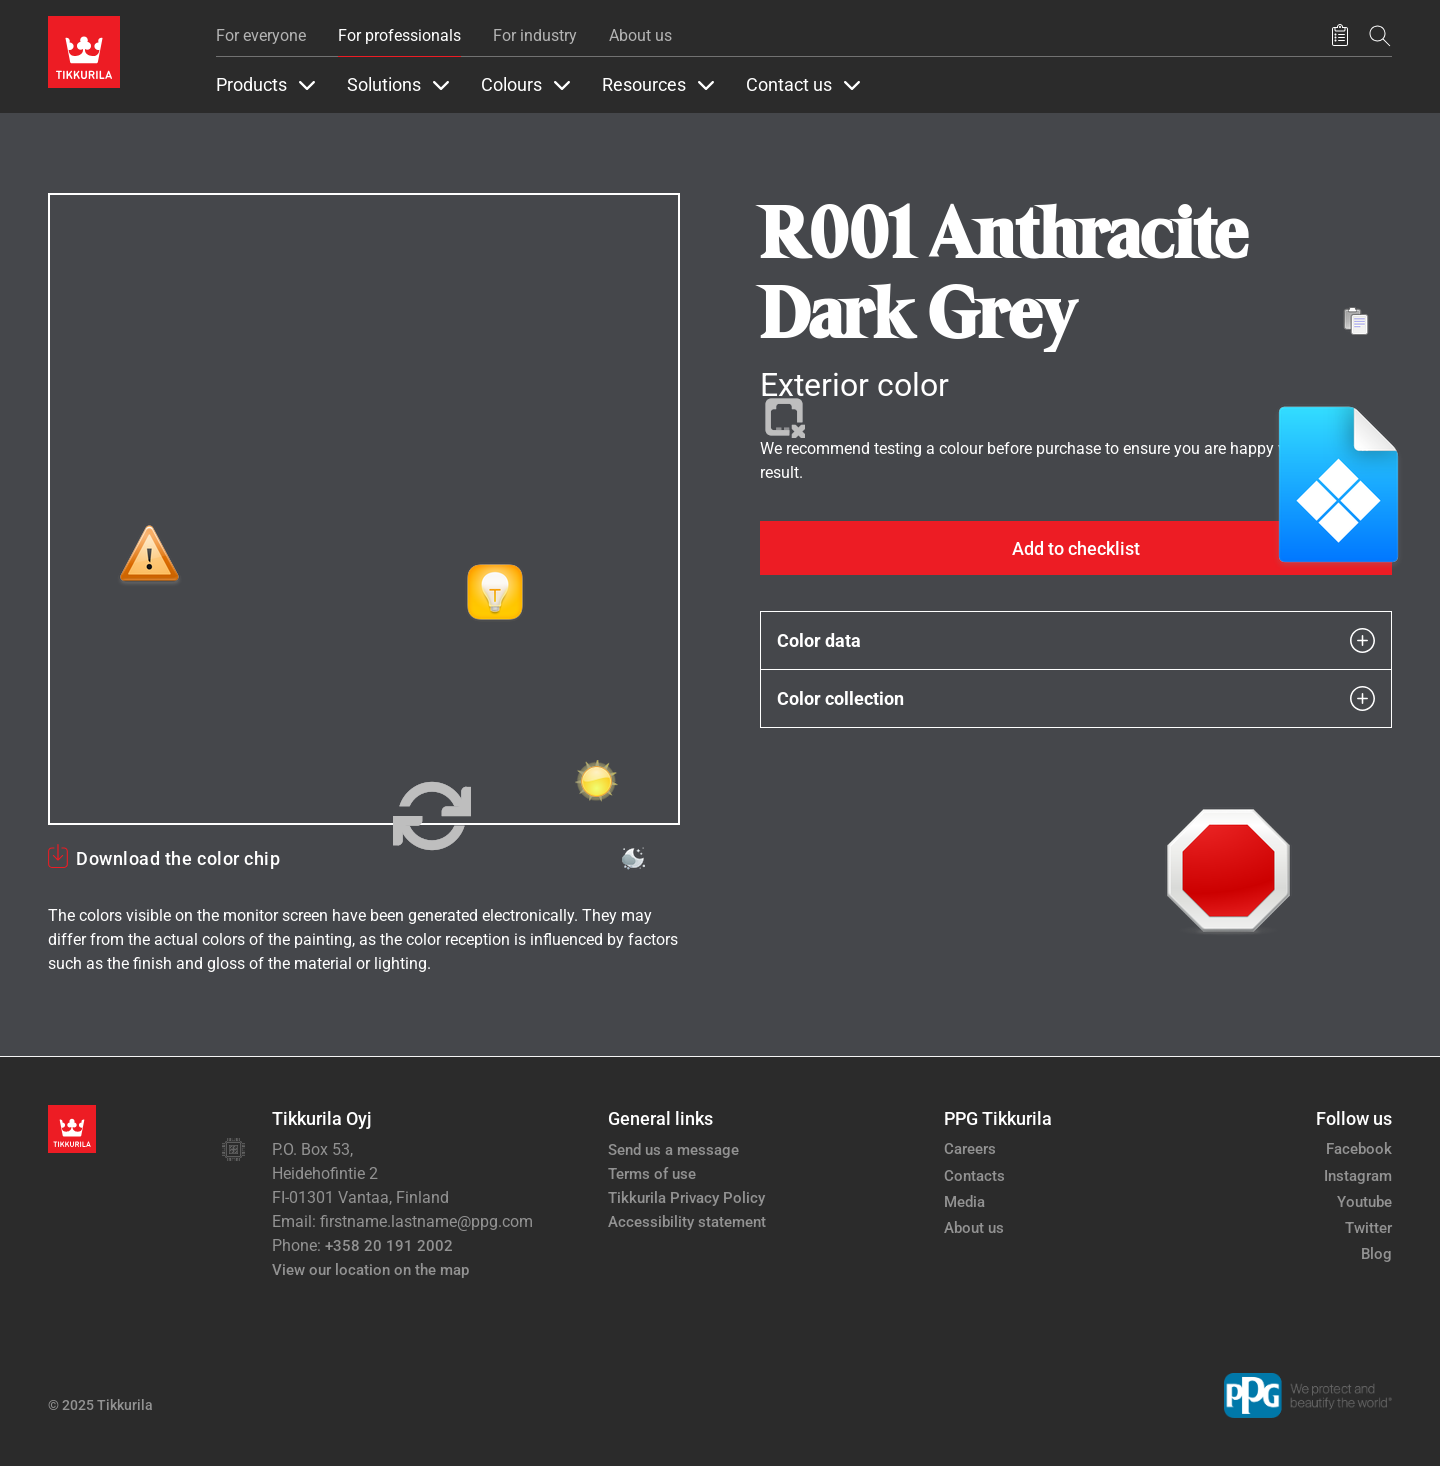 Image resolution: width=1440 pixels, height=1466 pixels. What do you see at coordinates (495, 592) in the screenshot?
I see `open the tips app for helpful hints and tutorials` at bounding box center [495, 592].